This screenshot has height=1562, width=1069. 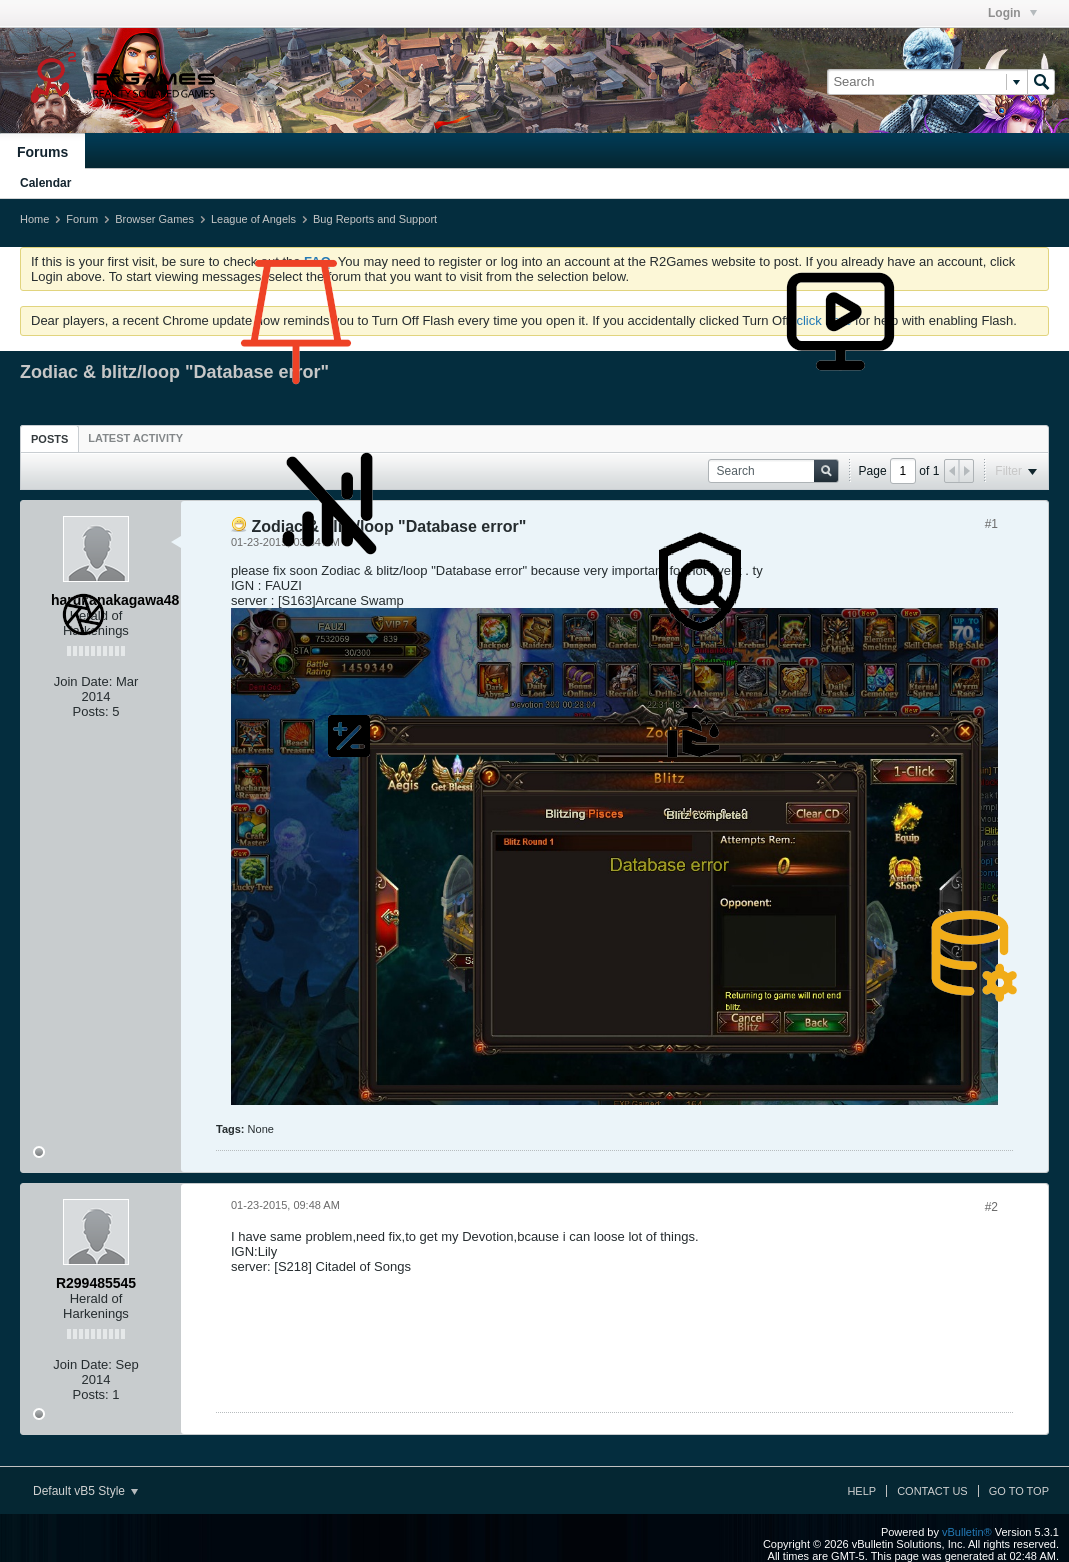 I want to click on hand sanitizer or hand washing station available, so click(x=694, y=732).